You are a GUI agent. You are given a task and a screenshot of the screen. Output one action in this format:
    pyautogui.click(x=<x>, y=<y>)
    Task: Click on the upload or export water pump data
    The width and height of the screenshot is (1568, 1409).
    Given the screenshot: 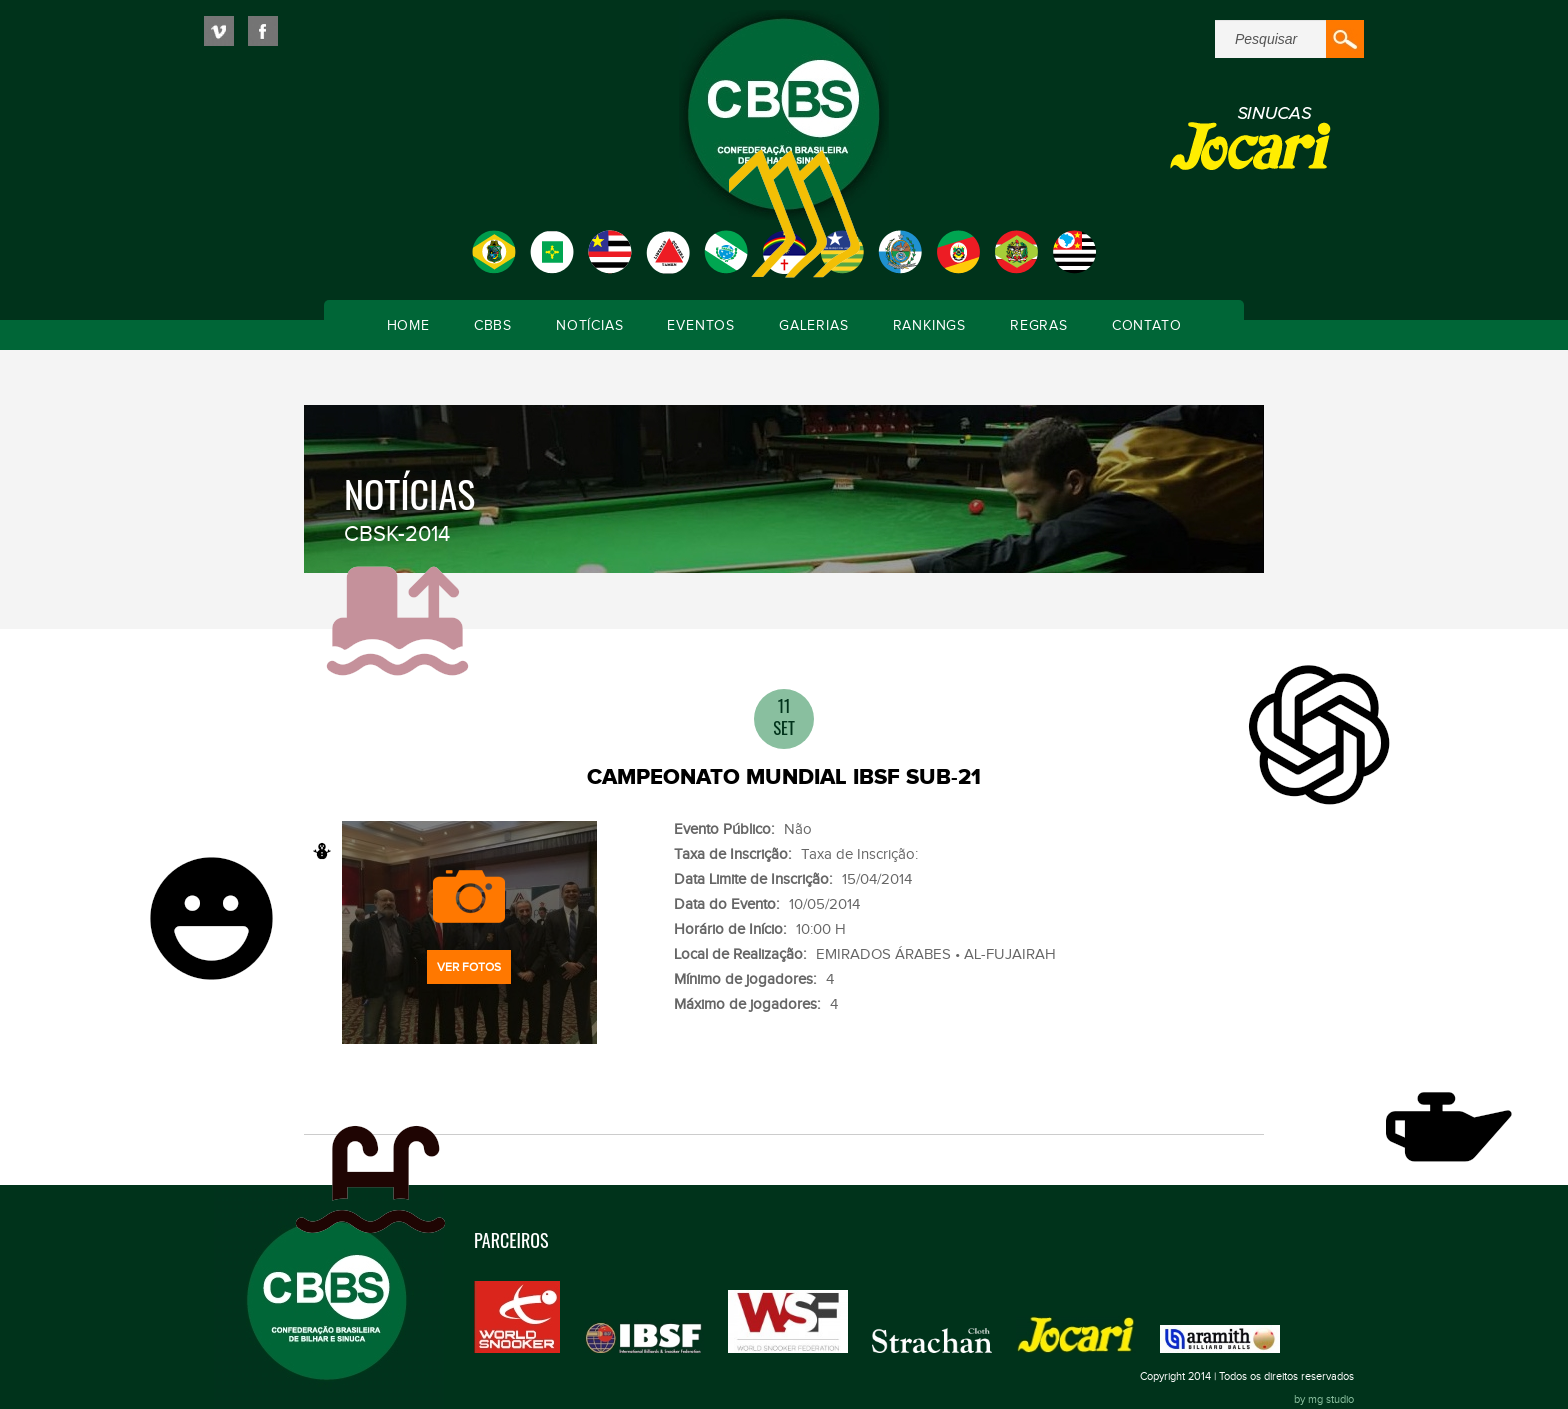 What is the action you would take?
    pyautogui.click(x=397, y=617)
    